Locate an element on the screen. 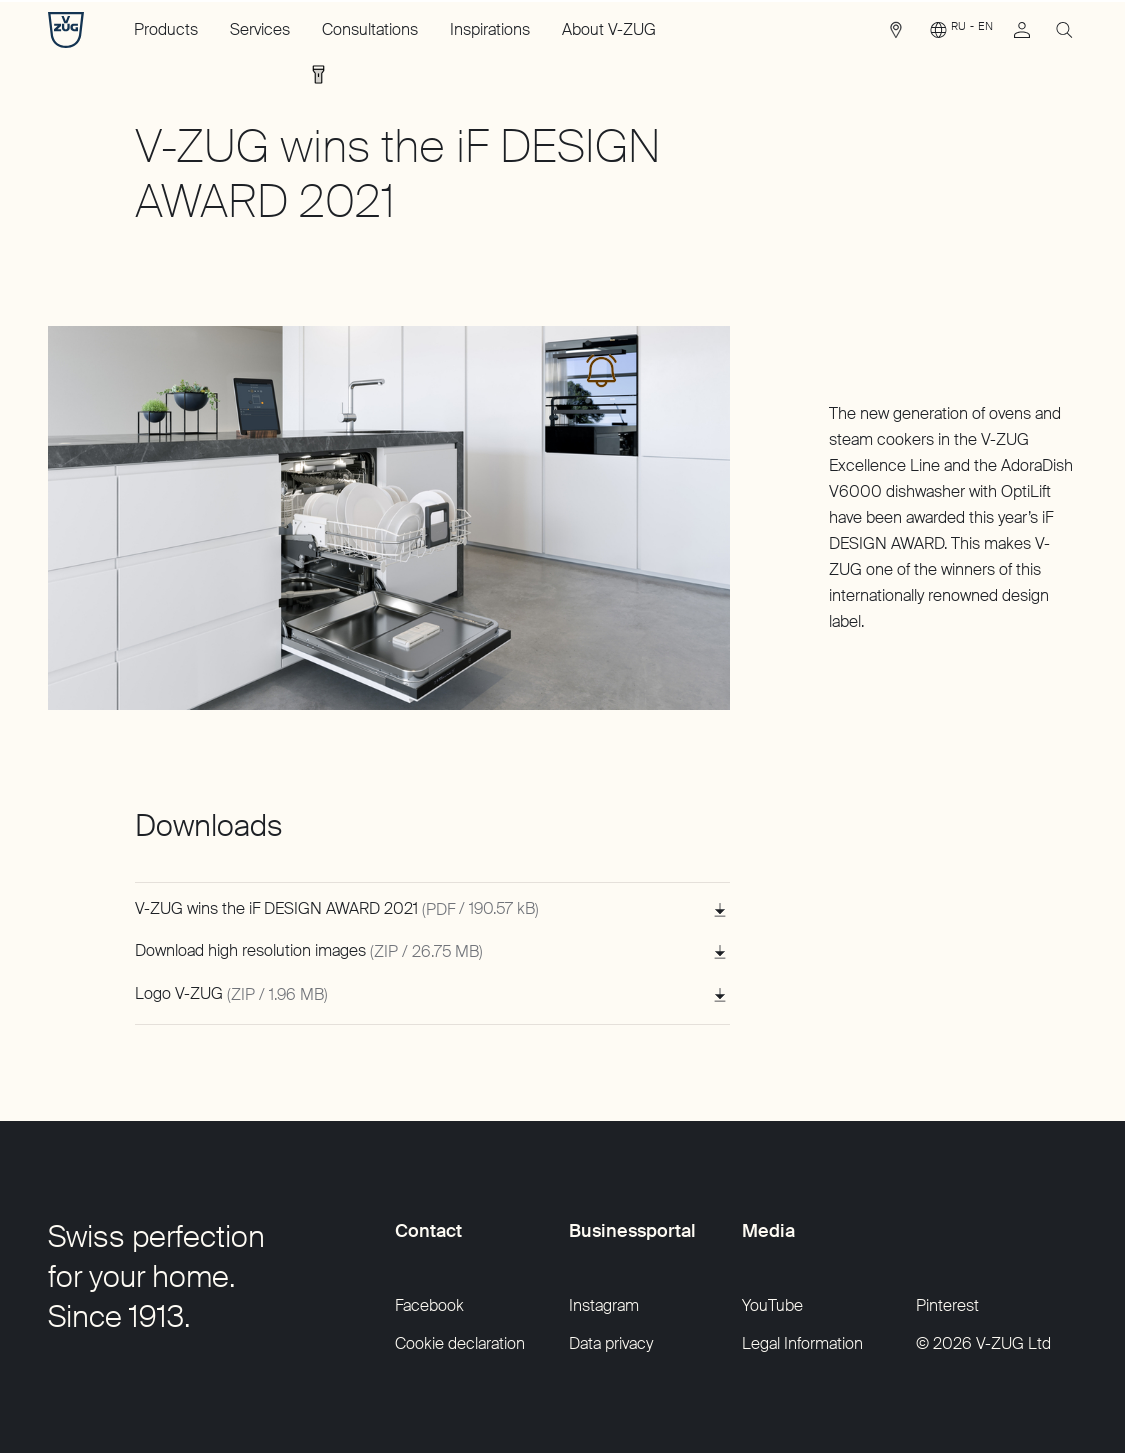 The height and width of the screenshot is (1453, 1125). view notifications is located at coordinates (601, 371).